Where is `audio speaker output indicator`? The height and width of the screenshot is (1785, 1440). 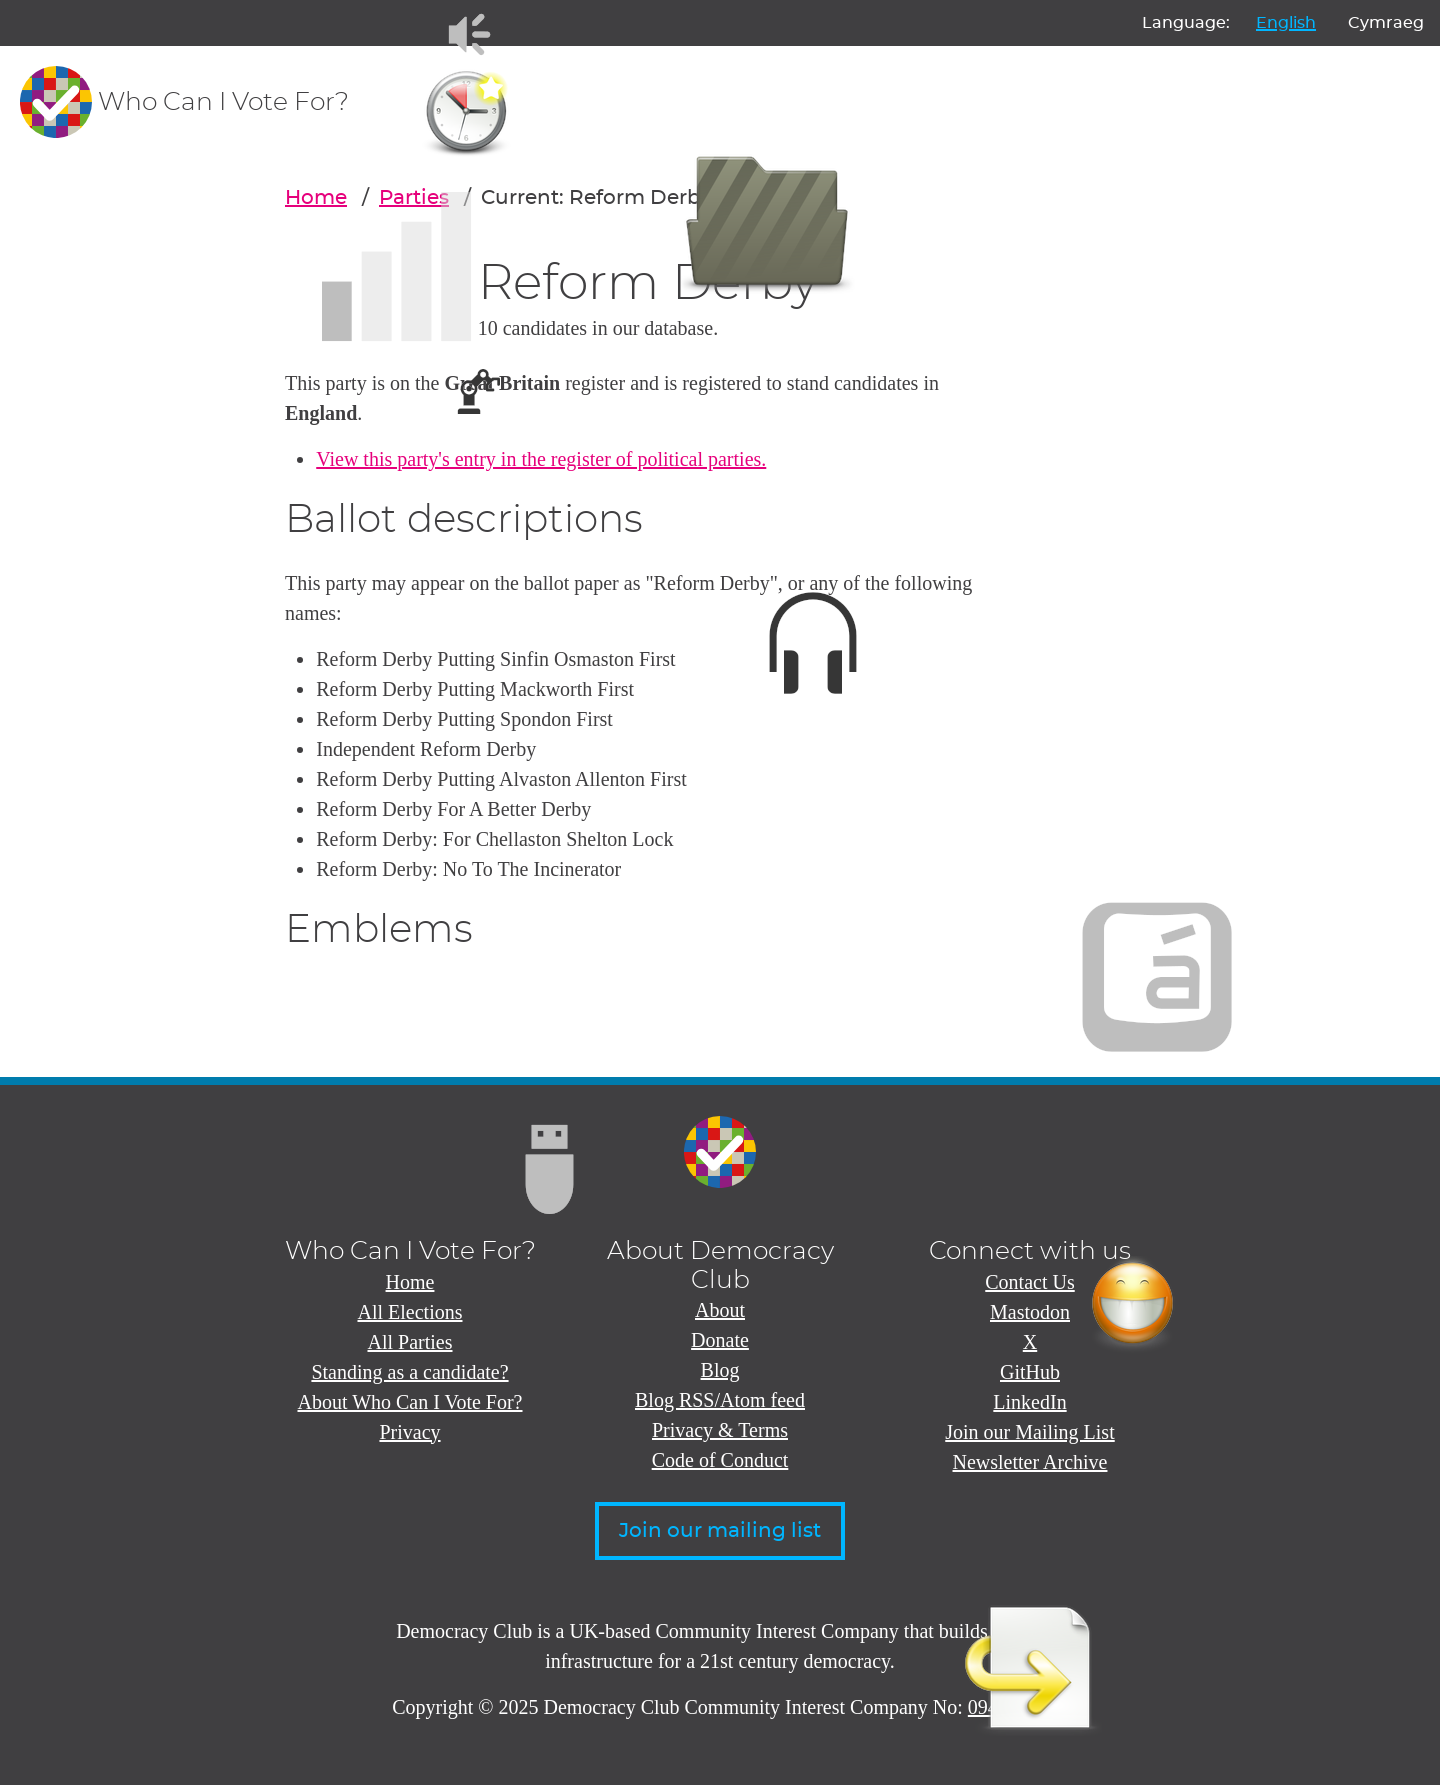 audio speaker output indicator is located at coordinates (469, 34).